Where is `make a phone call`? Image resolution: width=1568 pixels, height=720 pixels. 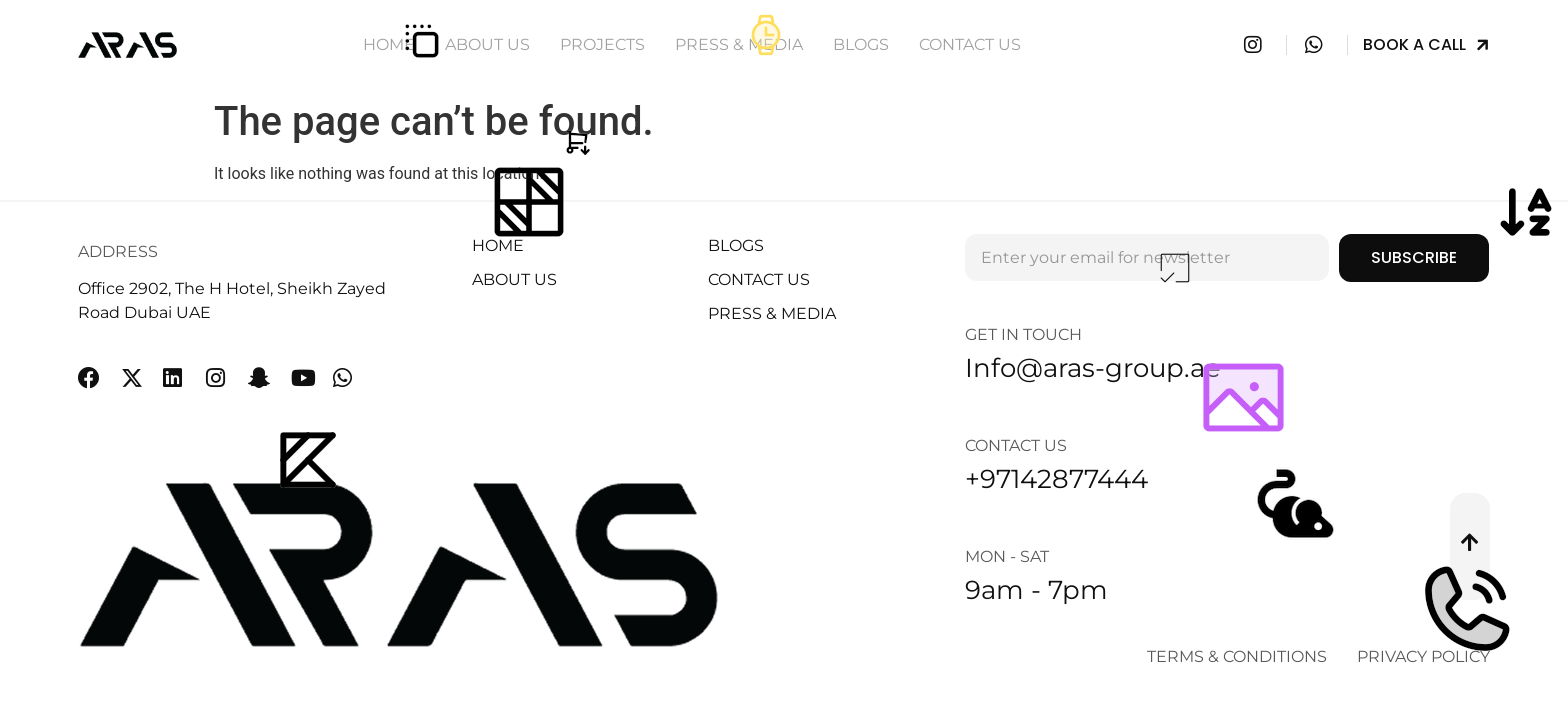 make a phone call is located at coordinates (1469, 607).